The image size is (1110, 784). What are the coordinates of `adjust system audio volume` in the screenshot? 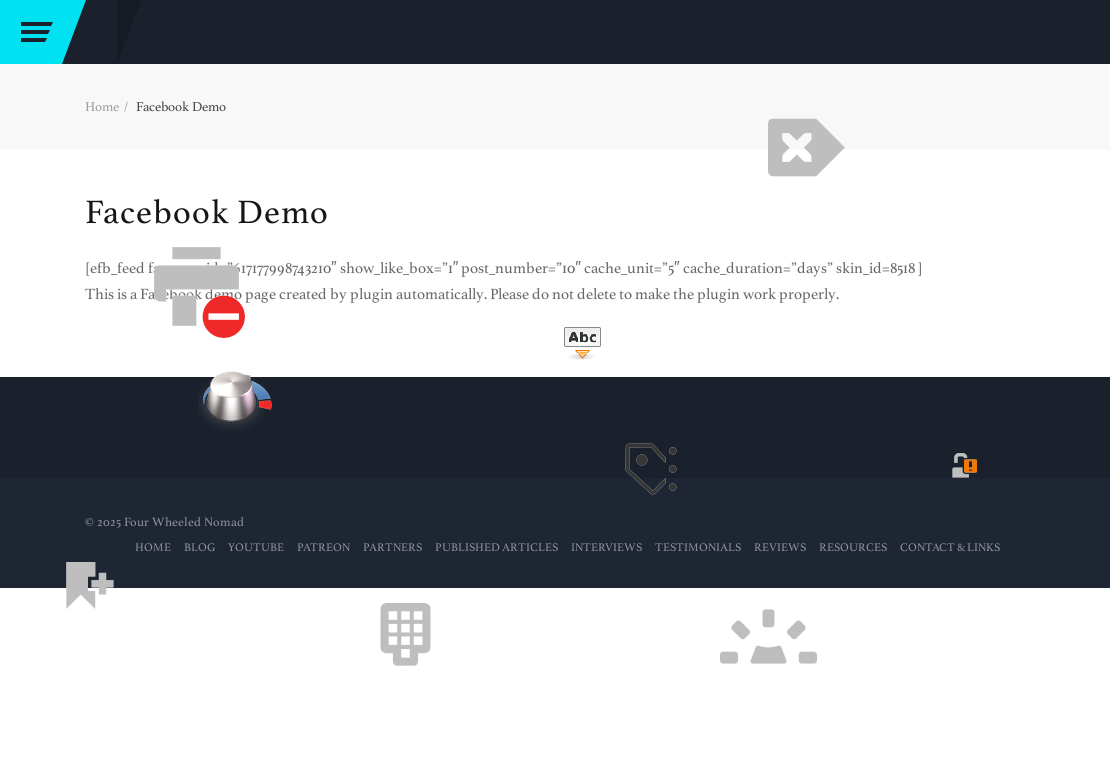 It's located at (236, 397).